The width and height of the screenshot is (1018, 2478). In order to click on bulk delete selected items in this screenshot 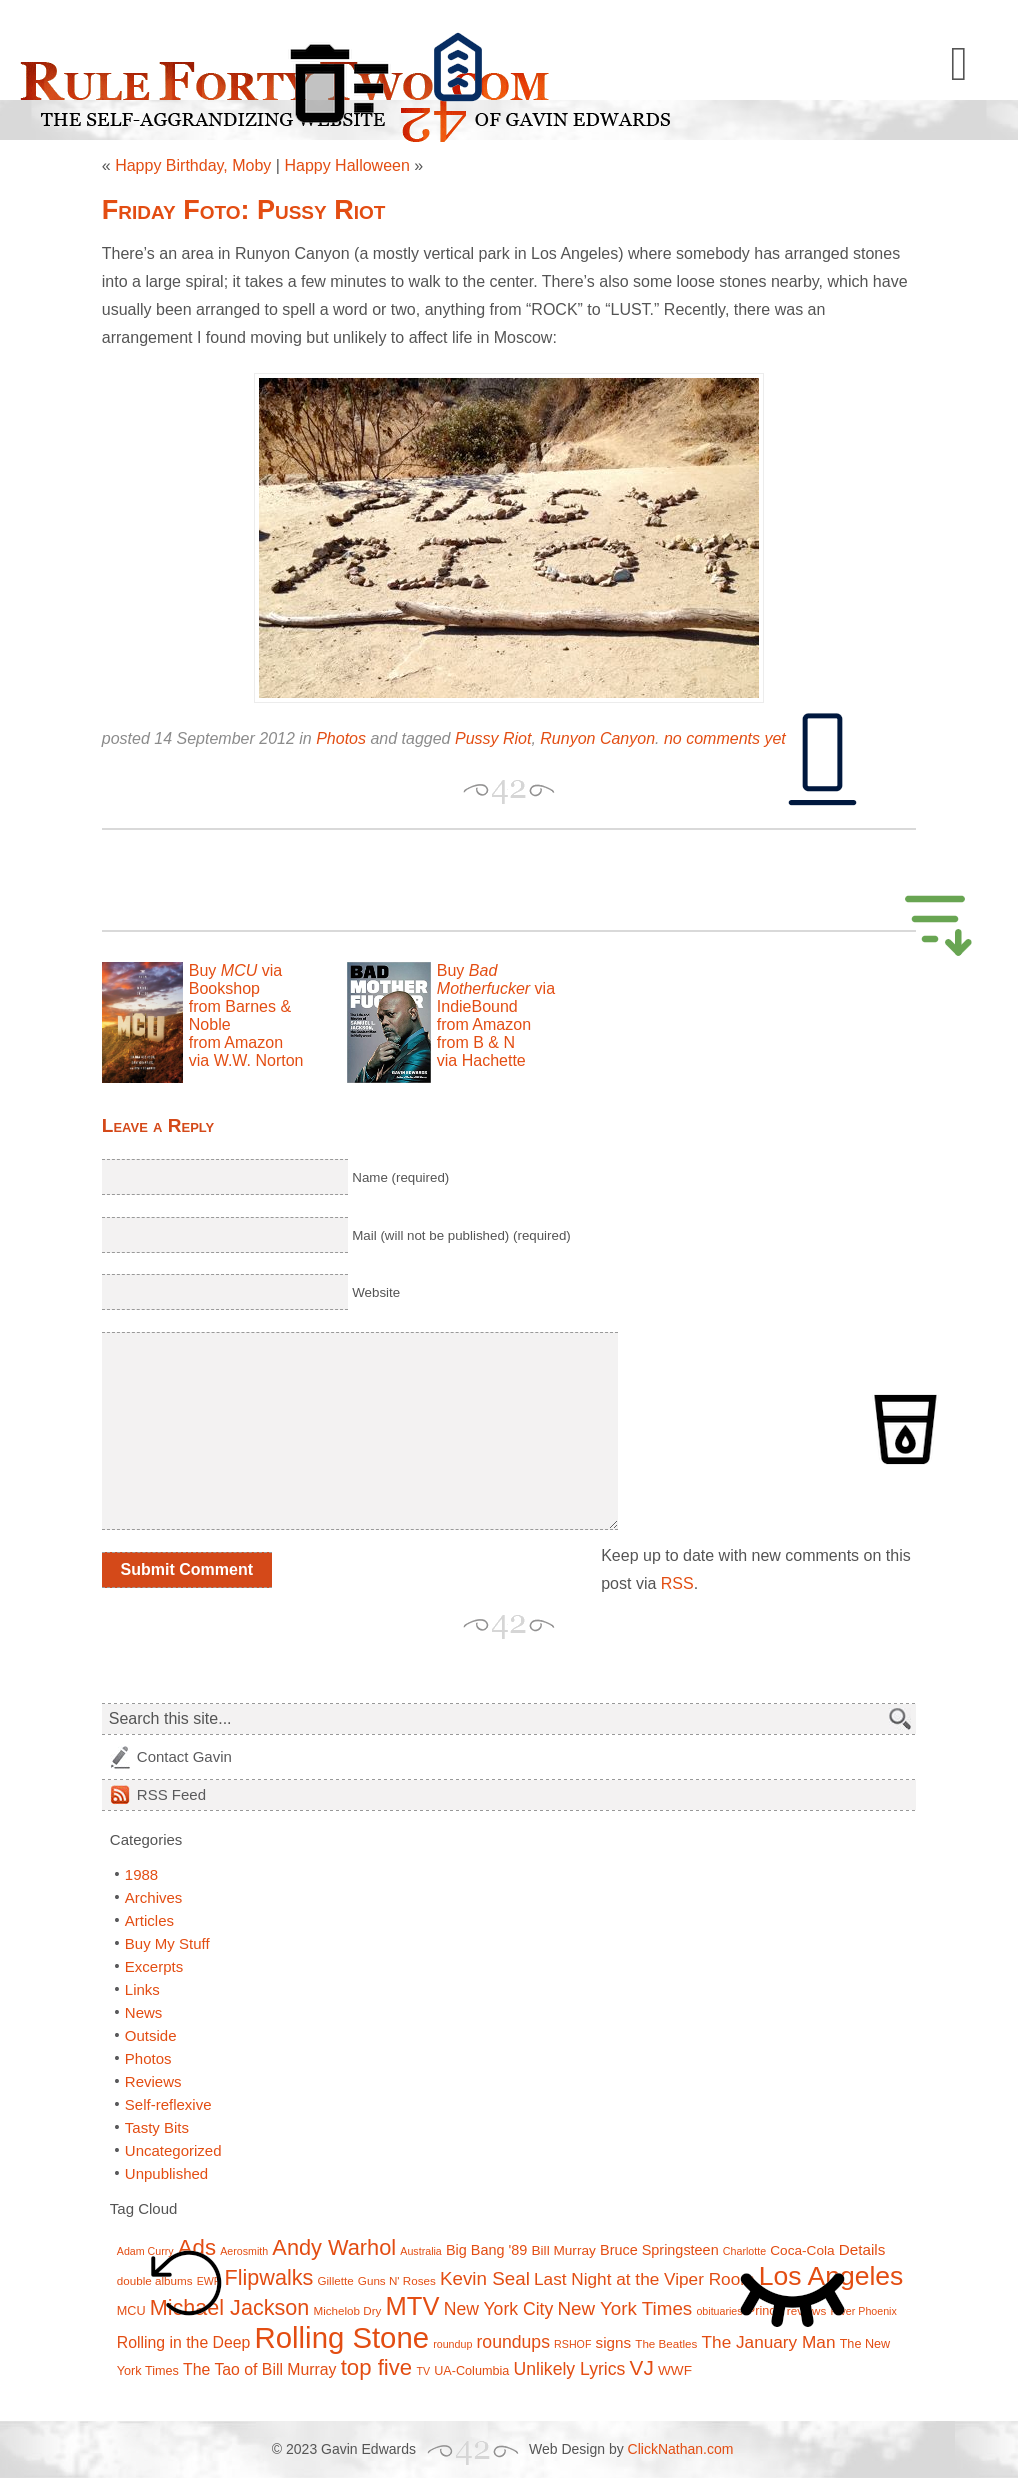, I will do `click(339, 83)`.